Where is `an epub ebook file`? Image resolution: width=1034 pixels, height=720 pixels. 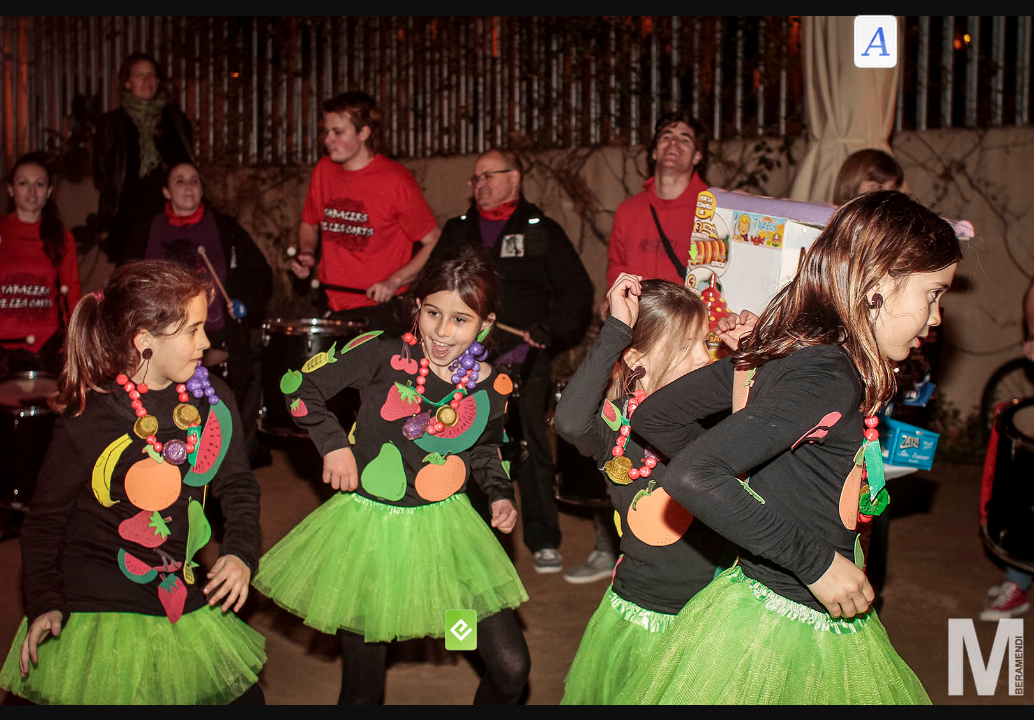
an epub ebook file is located at coordinates (461, 630).